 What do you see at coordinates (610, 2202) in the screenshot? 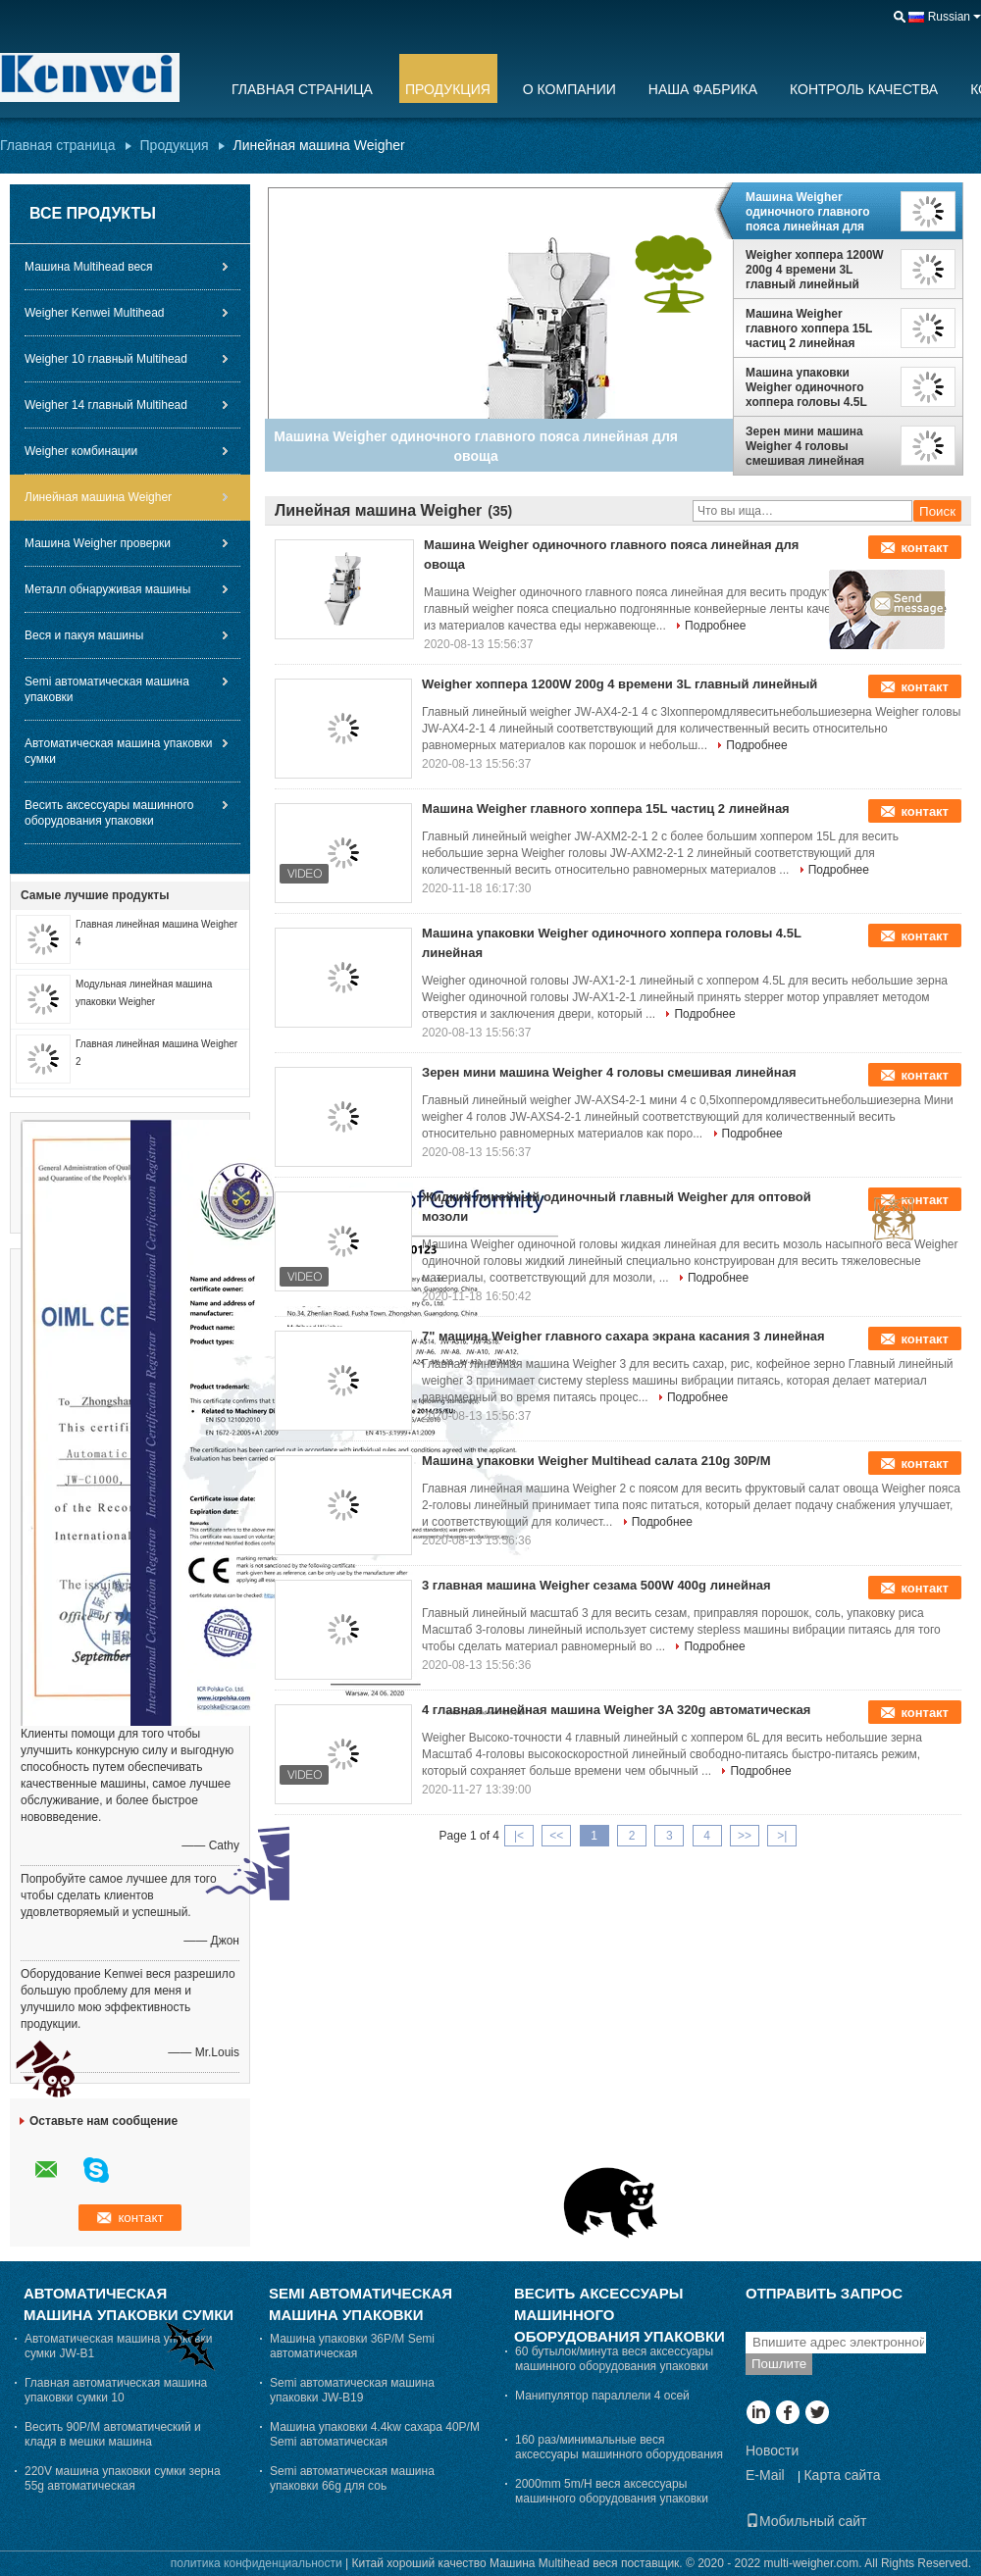
I see `polar bear icon for wildlife or arctic-themed game` at bounding box center [610, 2202].